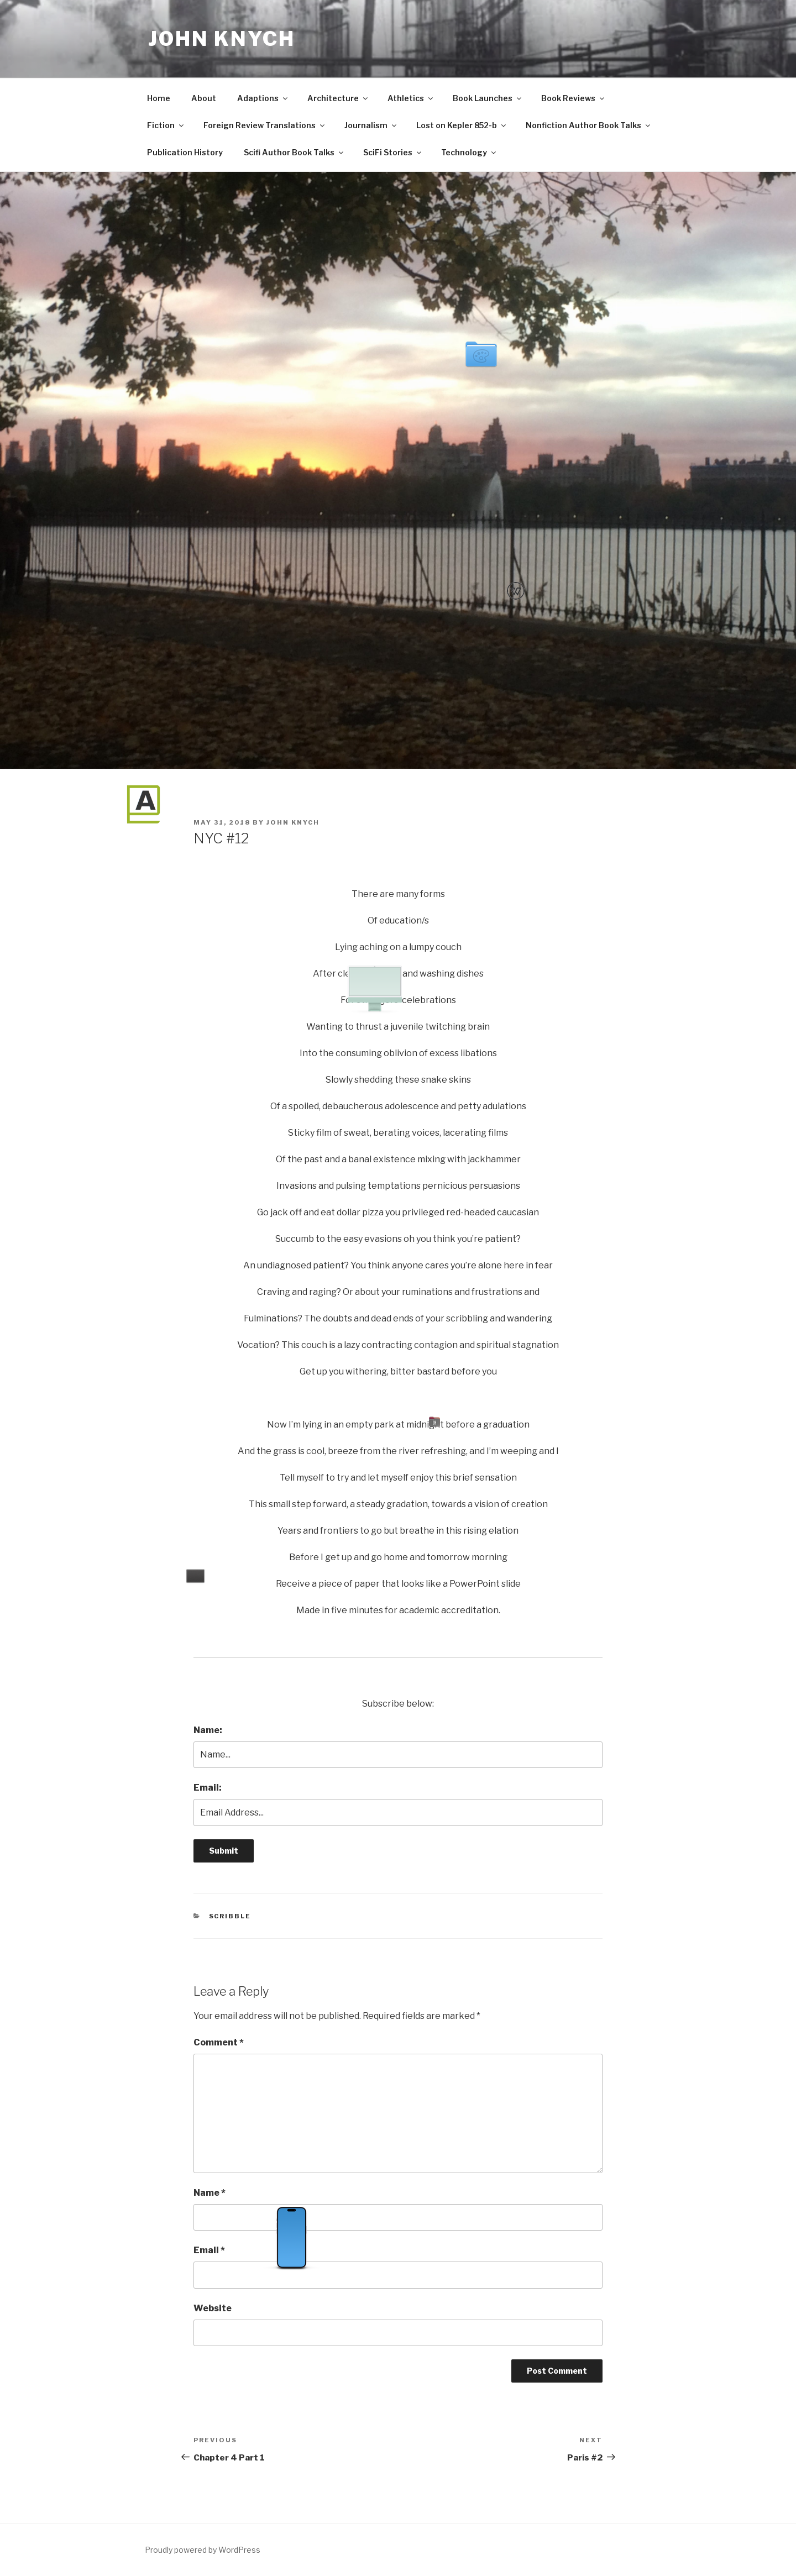 The width and height of the screenshot is (796, 2576). I want to click on access your templates folder, so click(434, 1421).